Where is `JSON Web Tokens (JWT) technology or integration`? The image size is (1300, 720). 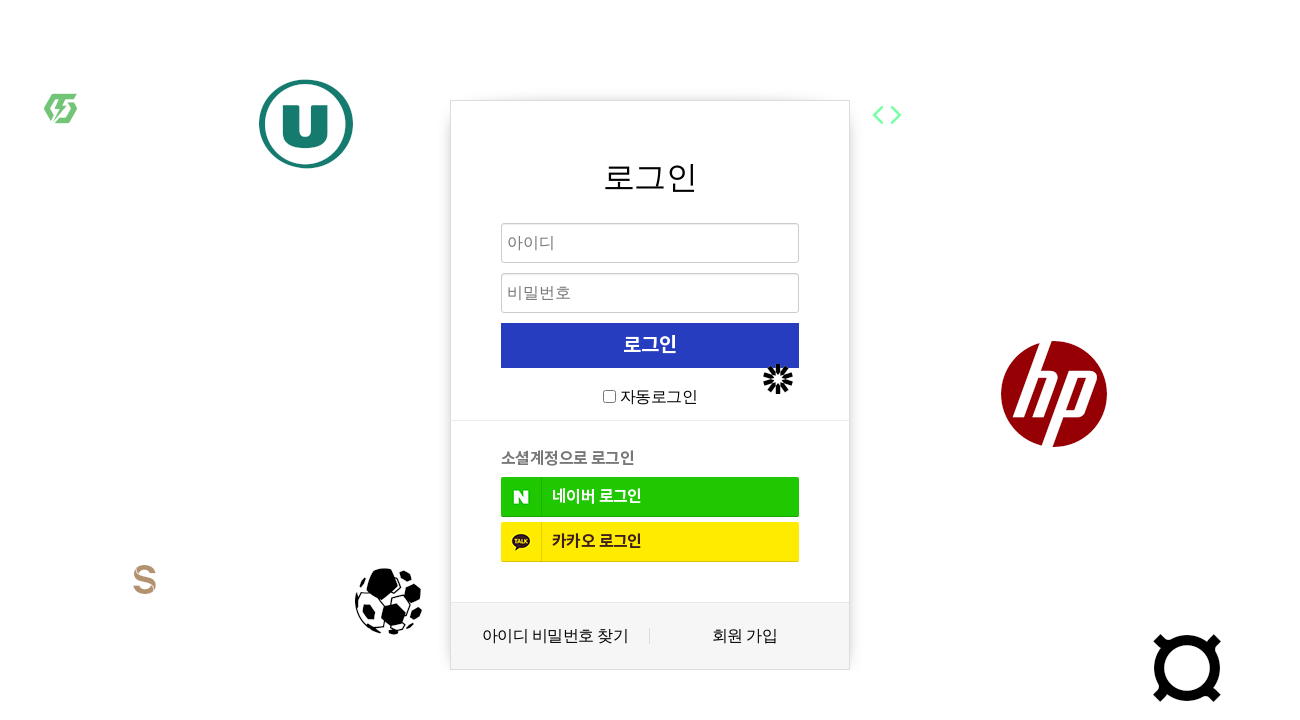 JSON Web Tokens (JWT) technology or integration is located at coordinates (778, 379).